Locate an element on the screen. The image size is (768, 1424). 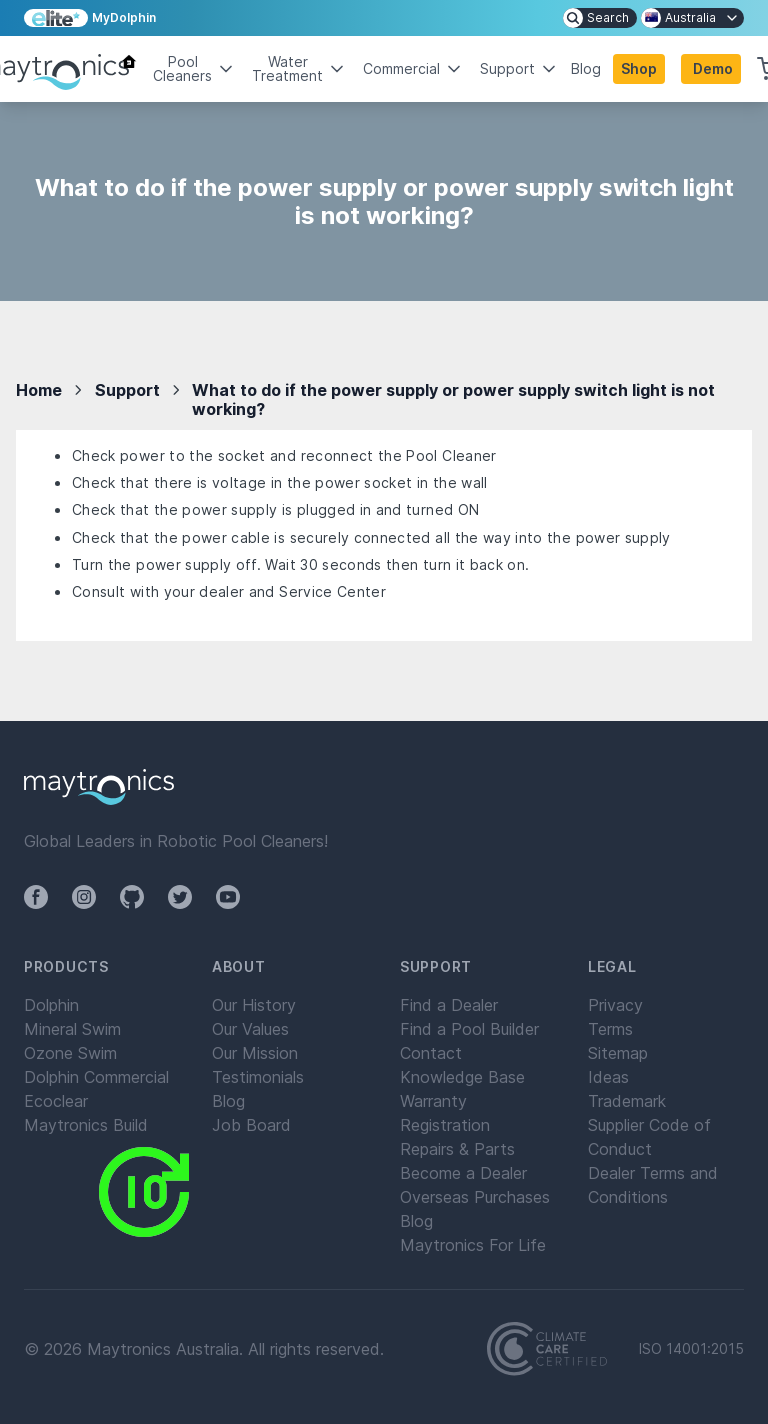
navigate to home screen is located at coordinates (129, 62).